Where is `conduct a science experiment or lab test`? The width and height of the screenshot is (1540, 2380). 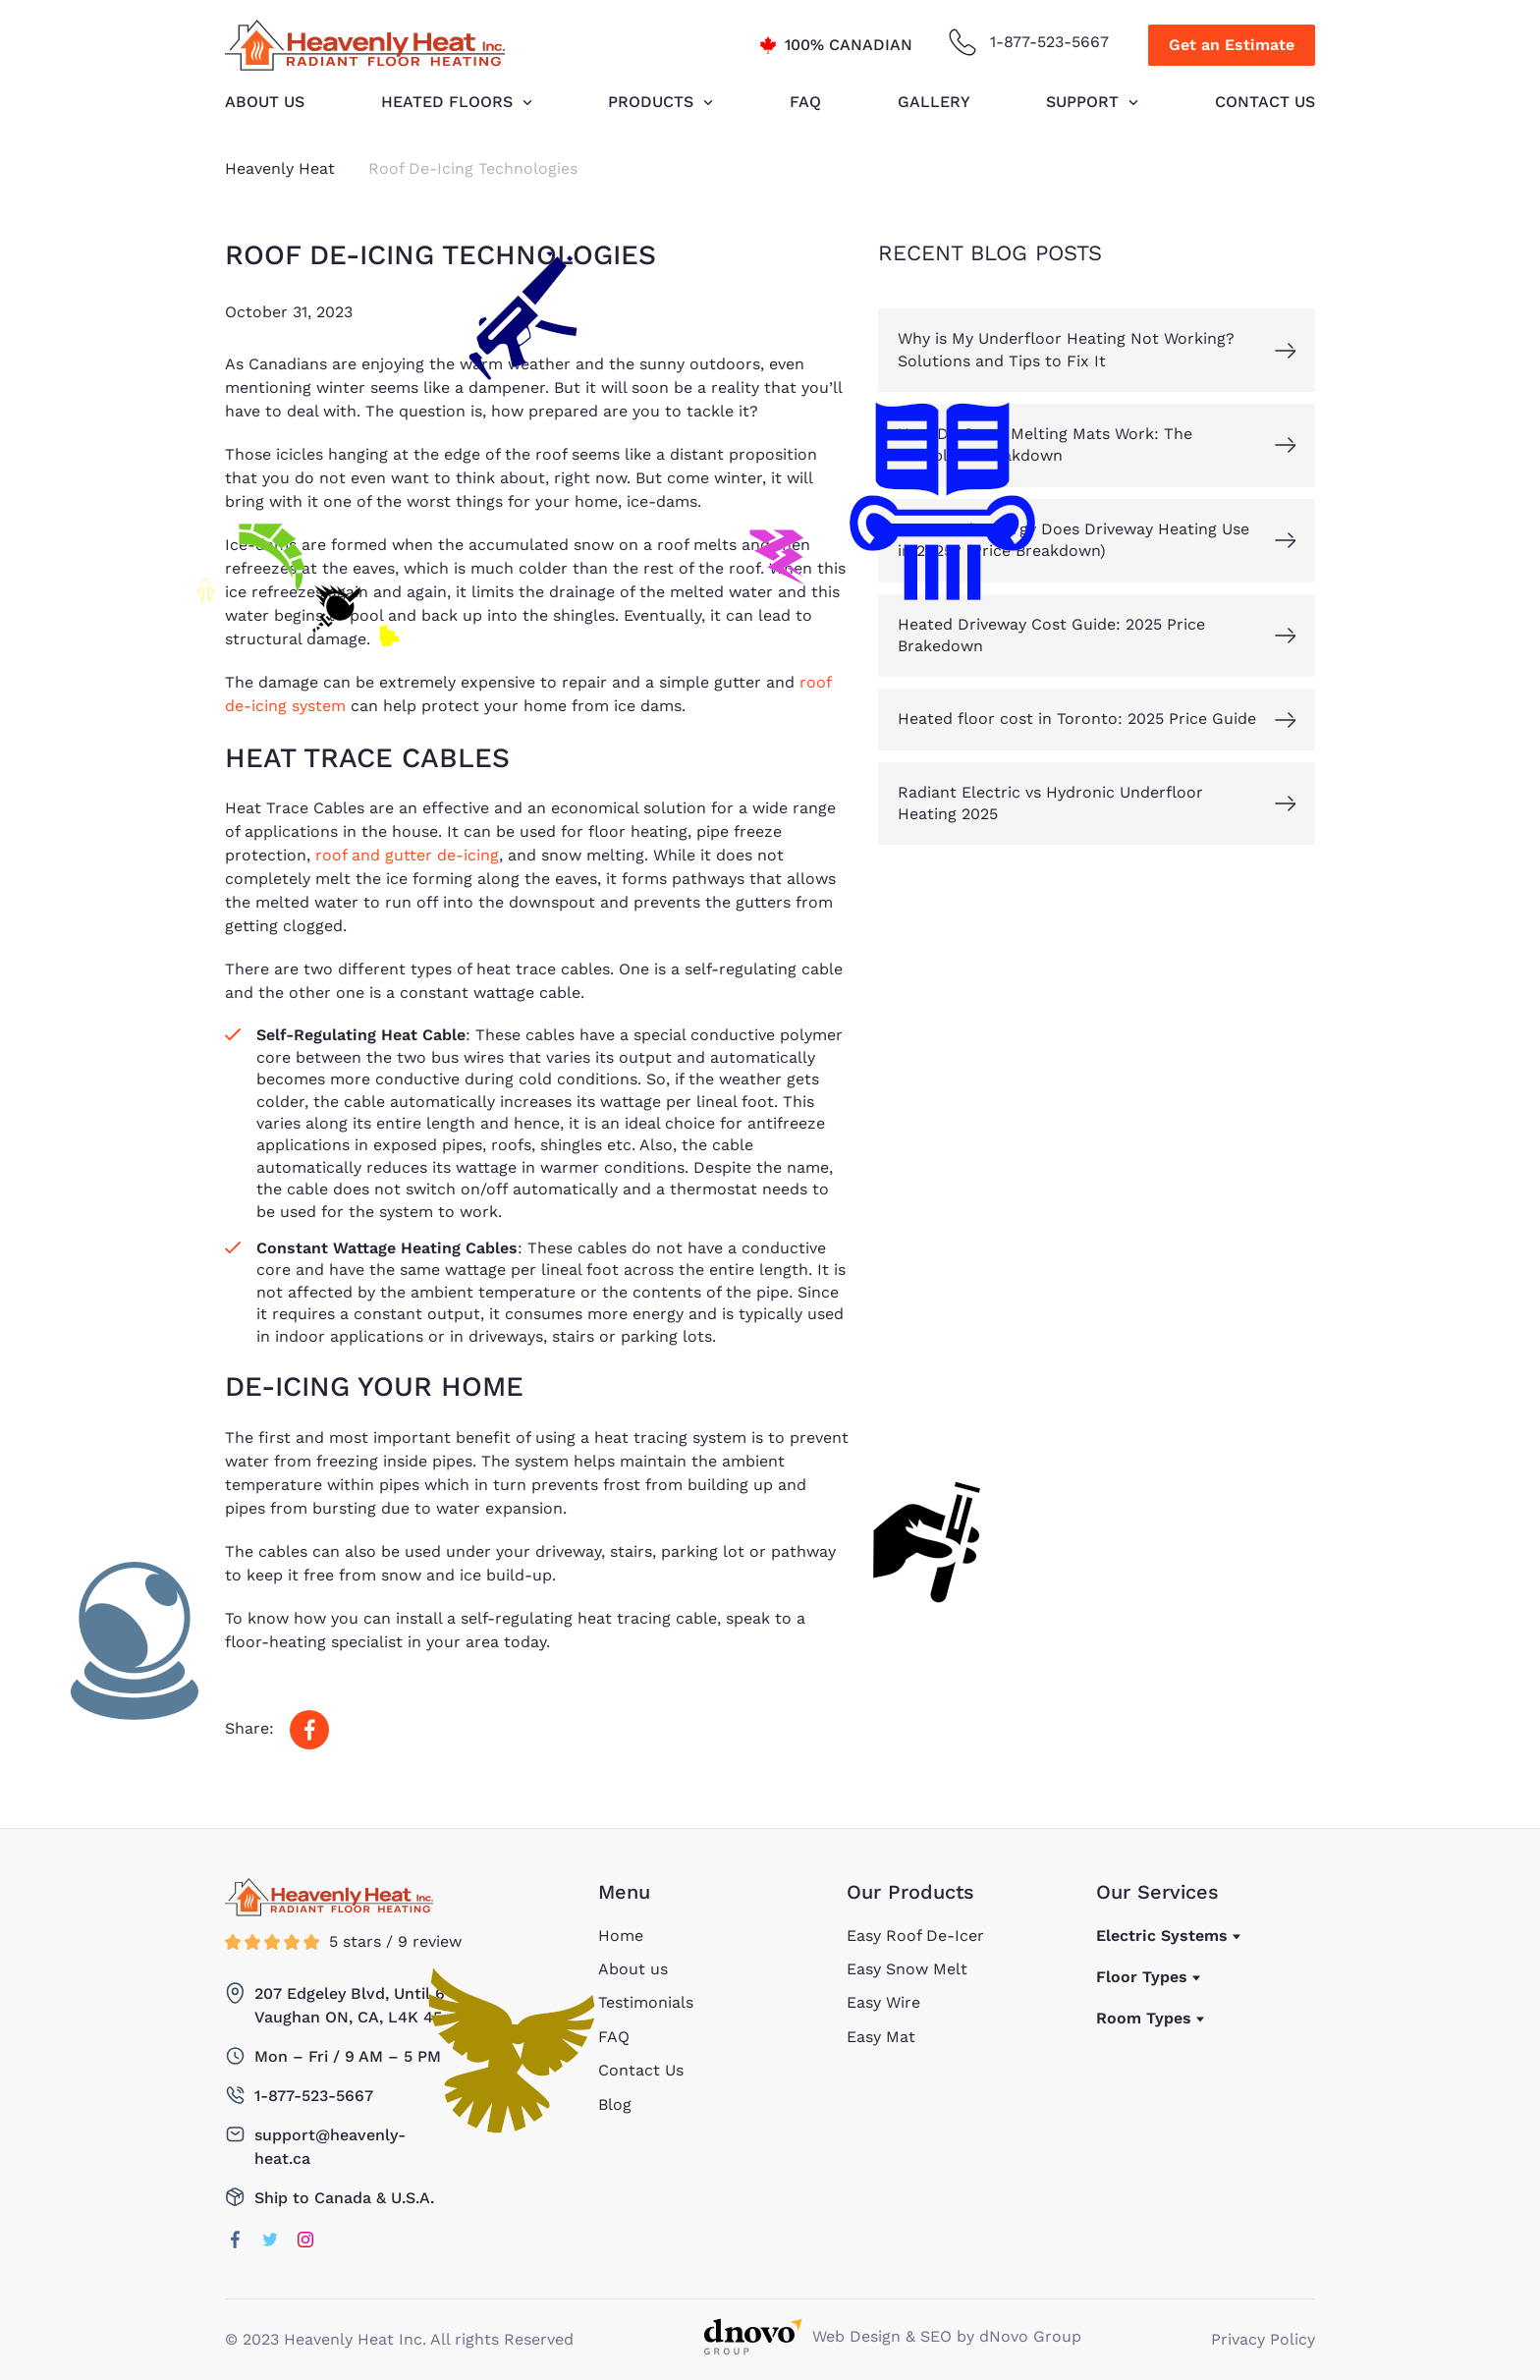
conduct a science experiment or lab test is located at coordinates (931, 1541).